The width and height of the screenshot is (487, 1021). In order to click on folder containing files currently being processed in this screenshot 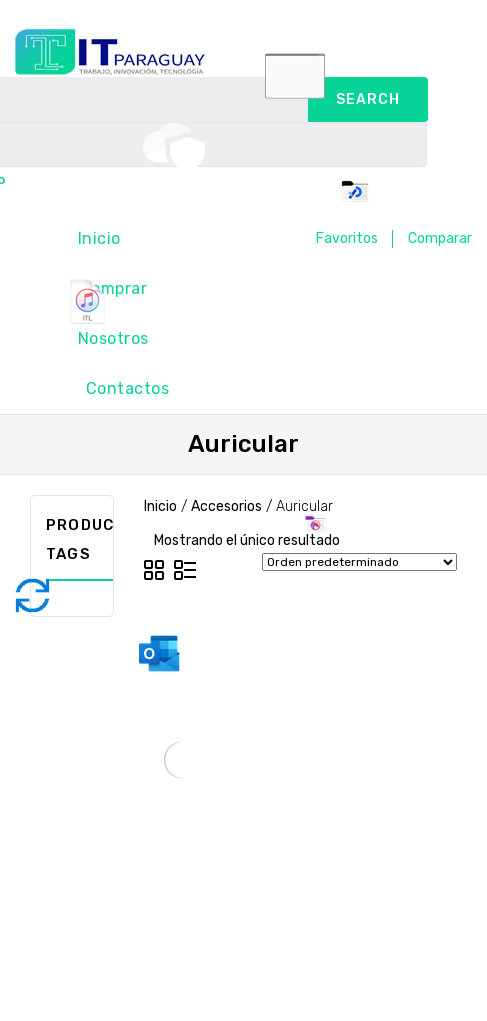, I will do `click(355, 192)`.